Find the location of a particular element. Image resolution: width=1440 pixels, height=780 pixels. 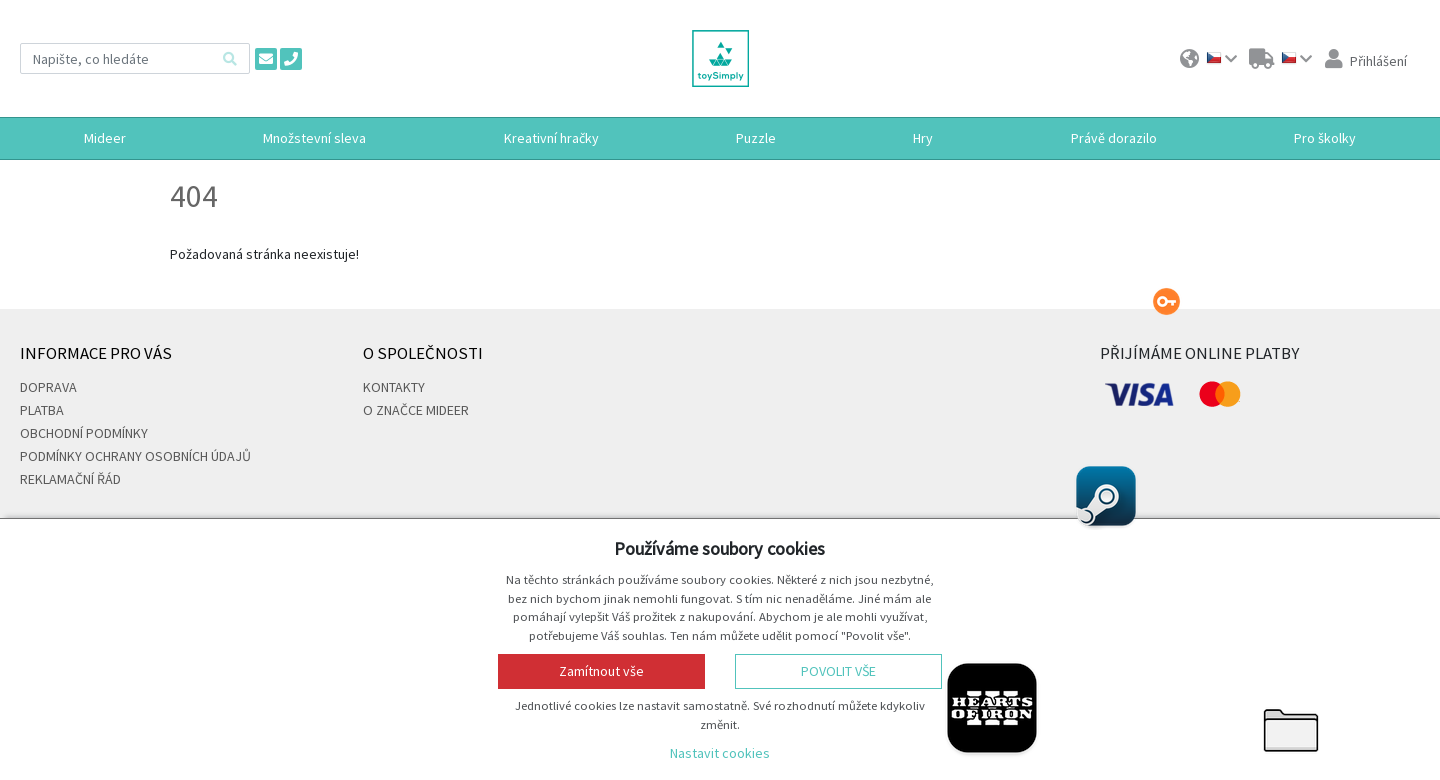

open the steam gaming platform is located at coordinates (1106, 496).